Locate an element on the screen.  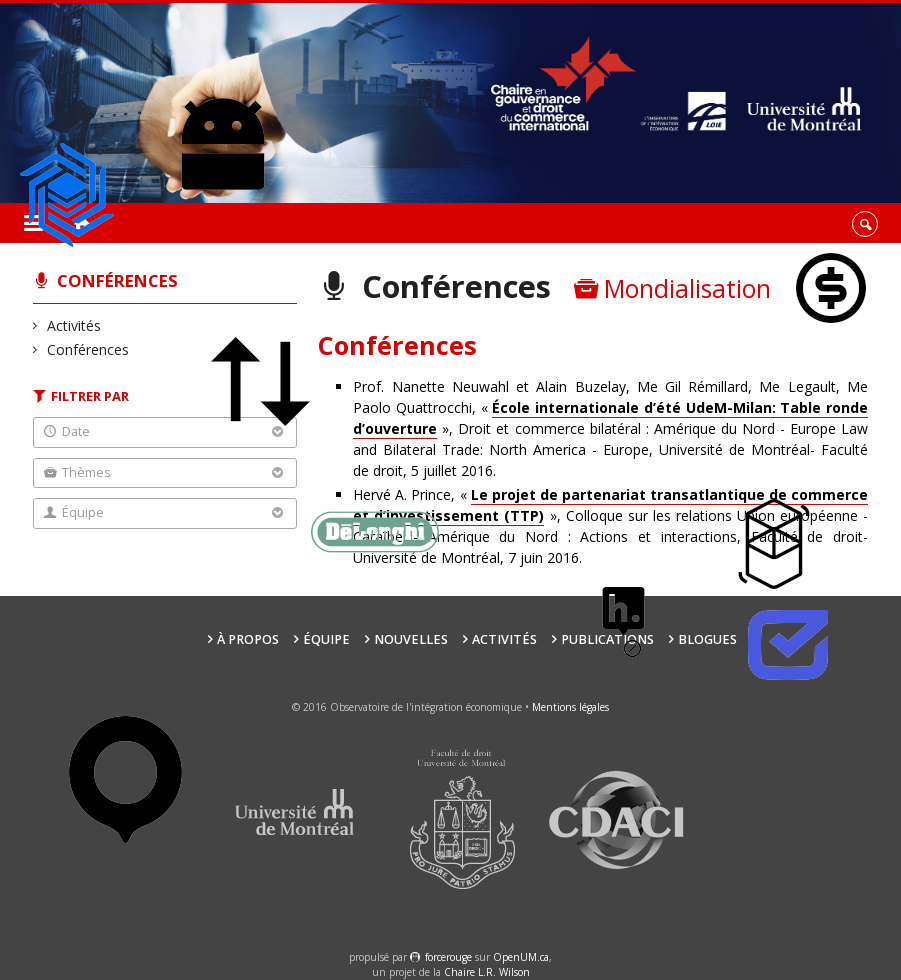
open OsmAnd navigation app is located at coordinates (125, 779).